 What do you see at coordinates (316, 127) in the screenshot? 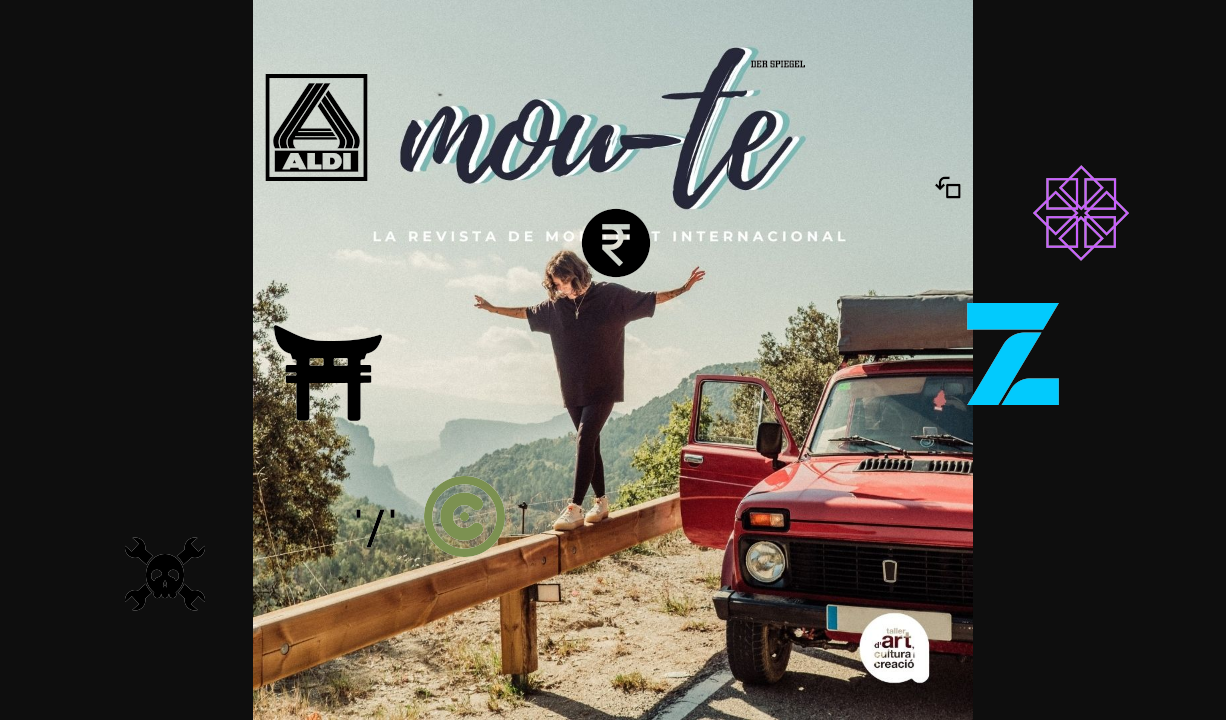
I see `aldi nord company logo` at bounding box center [316, 127].